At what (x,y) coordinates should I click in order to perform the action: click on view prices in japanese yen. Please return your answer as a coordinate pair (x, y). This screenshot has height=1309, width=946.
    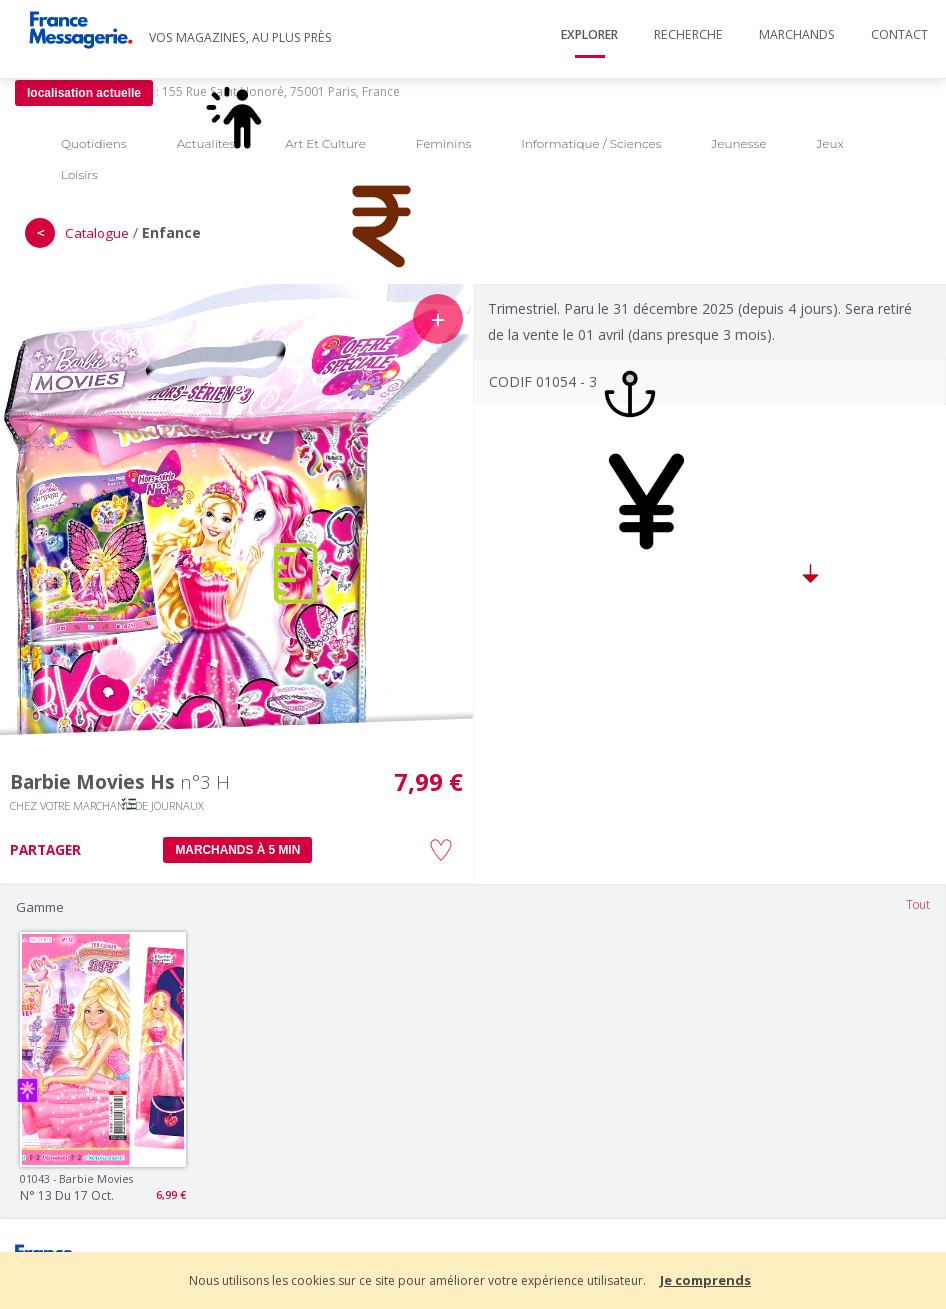
    Looking at the image, I should click on (646, 501).